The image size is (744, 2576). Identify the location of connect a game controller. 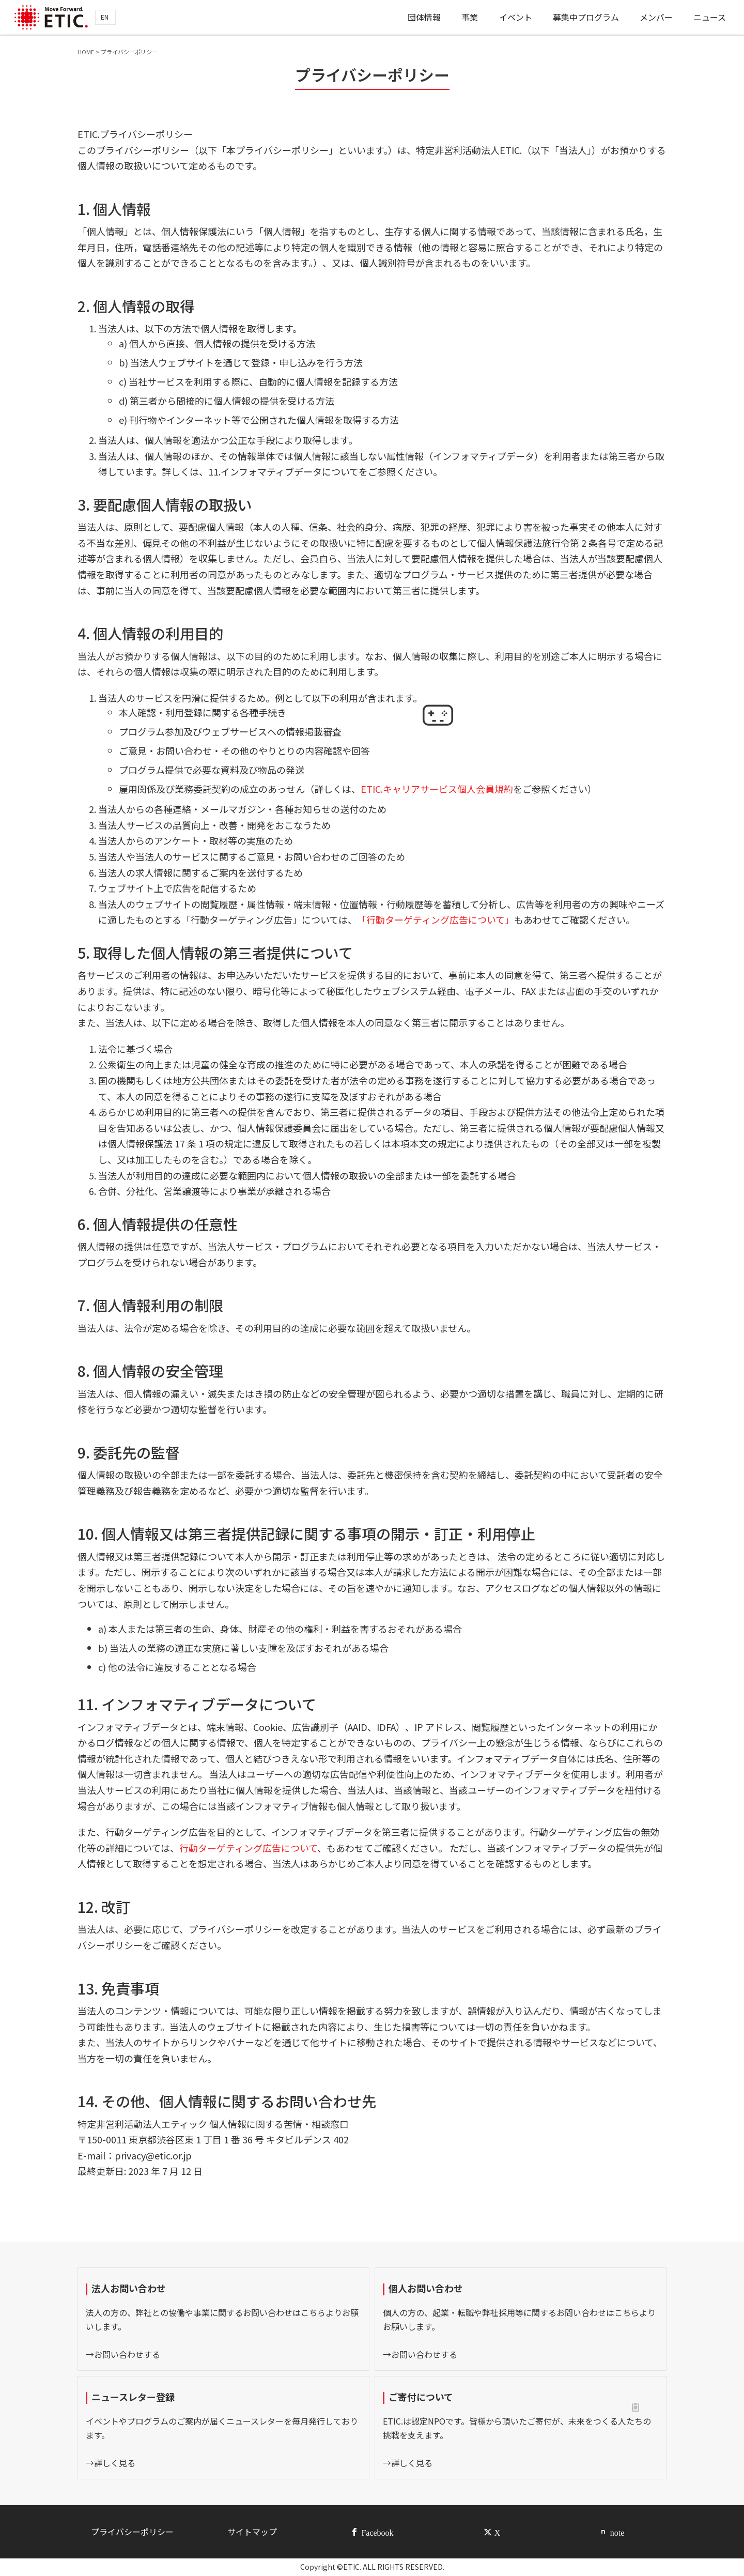
(438, 716).